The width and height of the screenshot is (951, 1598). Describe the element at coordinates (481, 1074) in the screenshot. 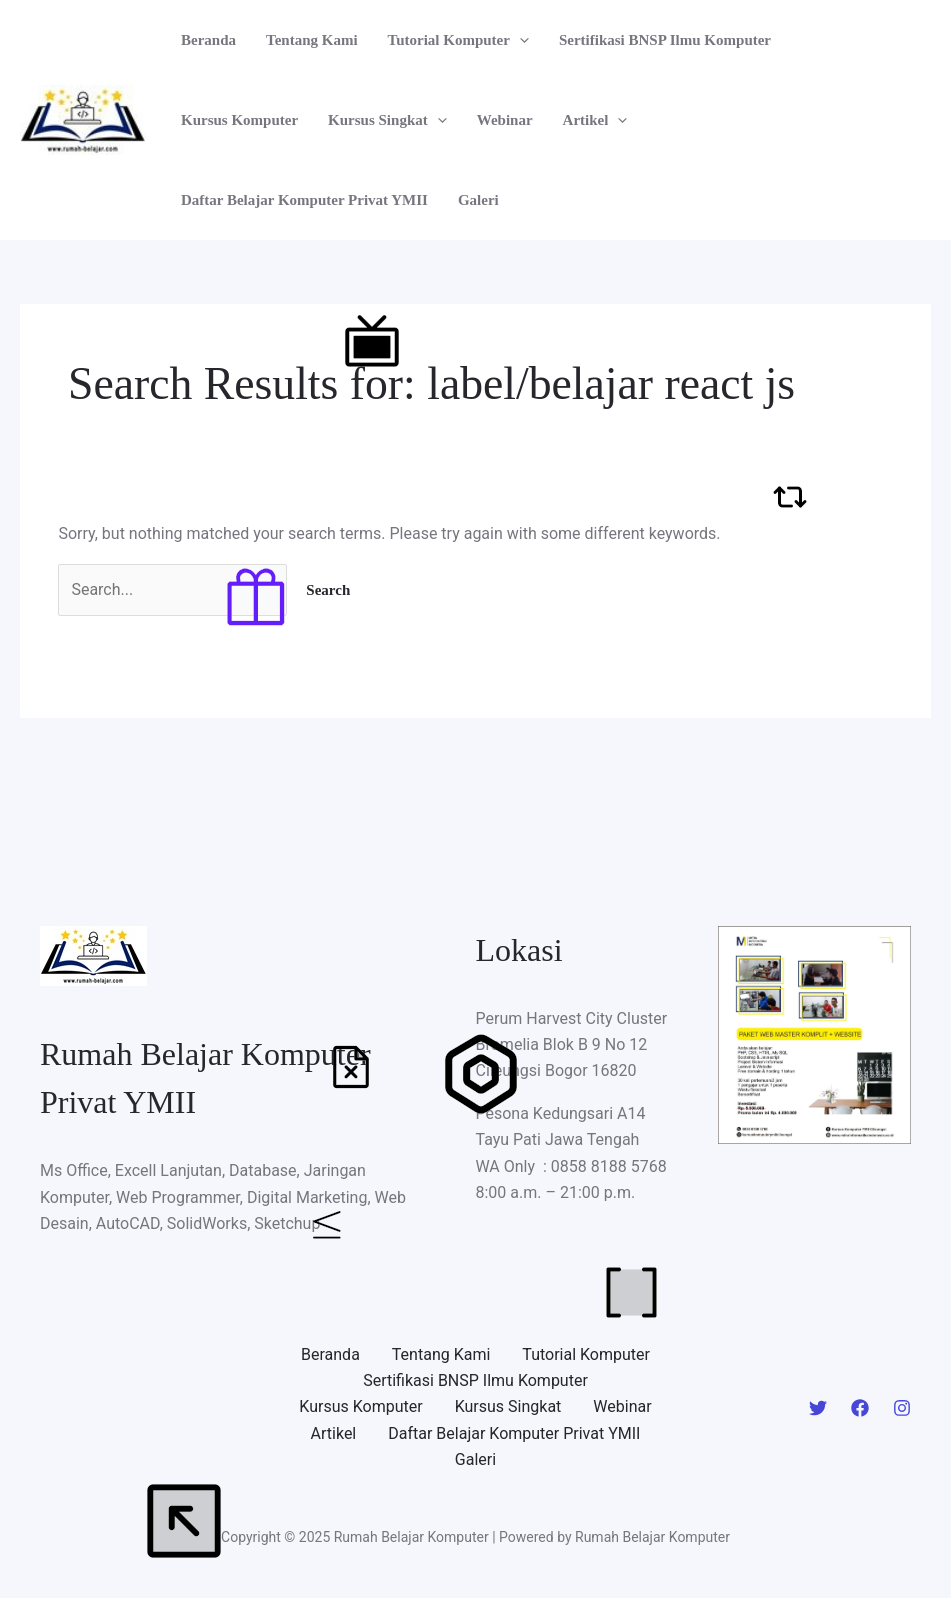

I see `access assembly or component management` at that location.